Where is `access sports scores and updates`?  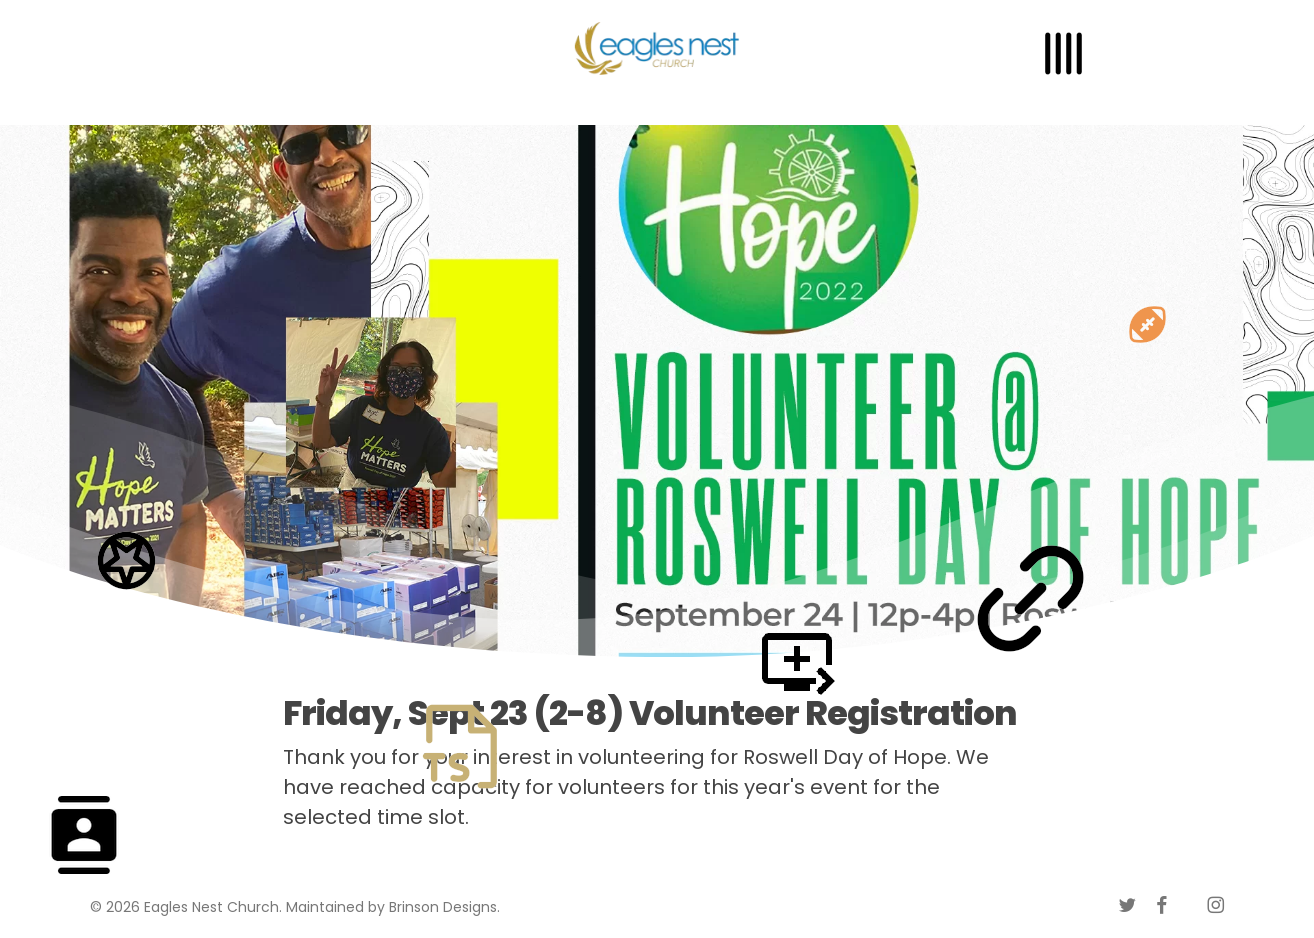
access sports scores and updates is located at coordinates (1147, 324).